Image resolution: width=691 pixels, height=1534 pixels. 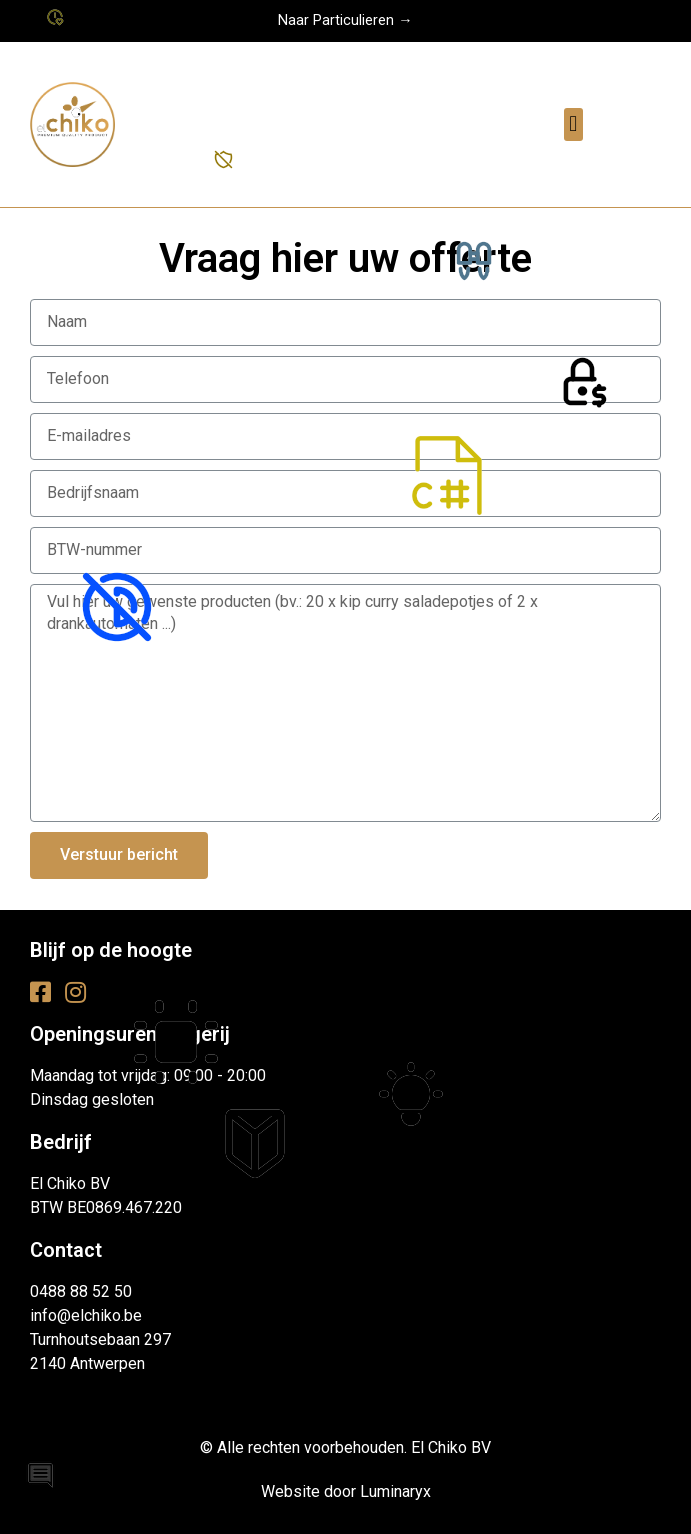 What do you see at coordinates (117, 607) in the screenshot?
I see `disable contrast adjustment` at bounding box center [117, 607].